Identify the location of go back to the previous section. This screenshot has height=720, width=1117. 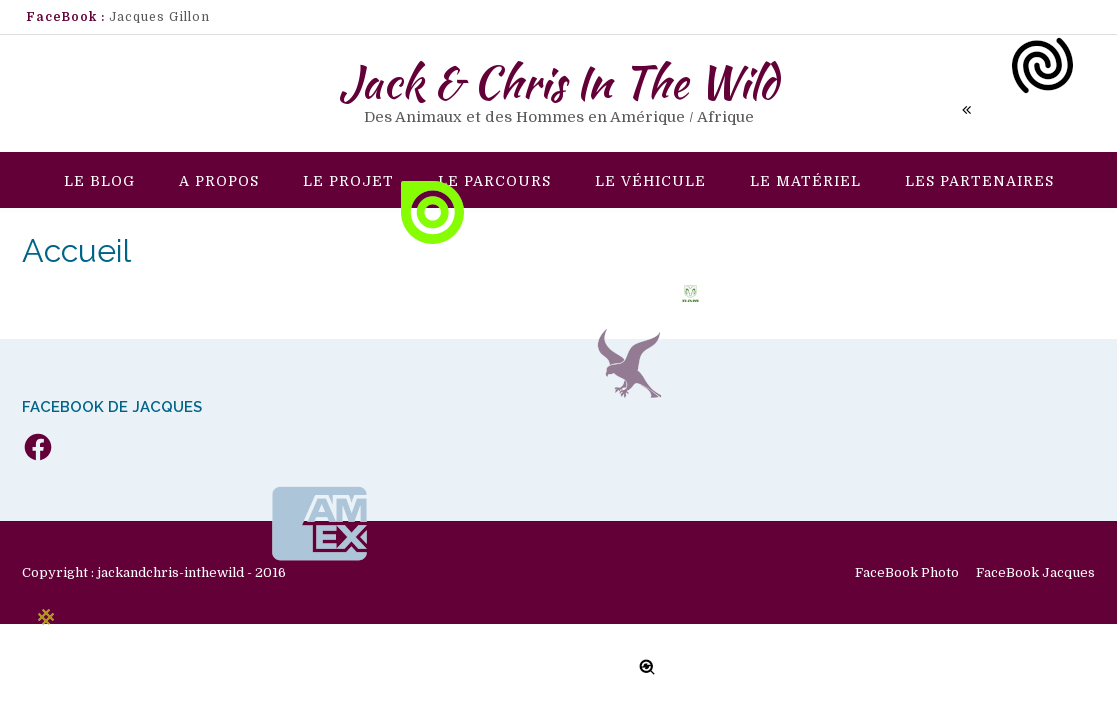
(967, 110).